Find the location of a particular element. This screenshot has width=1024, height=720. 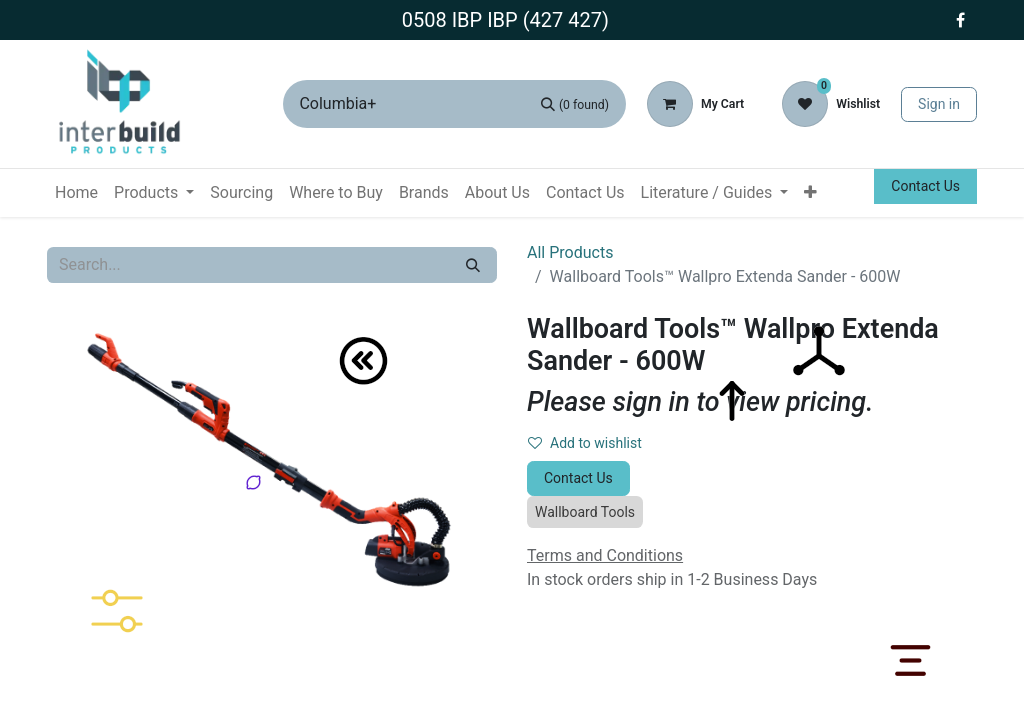

access 3D transform or manipulation tools is located at coordinates (819, 352).